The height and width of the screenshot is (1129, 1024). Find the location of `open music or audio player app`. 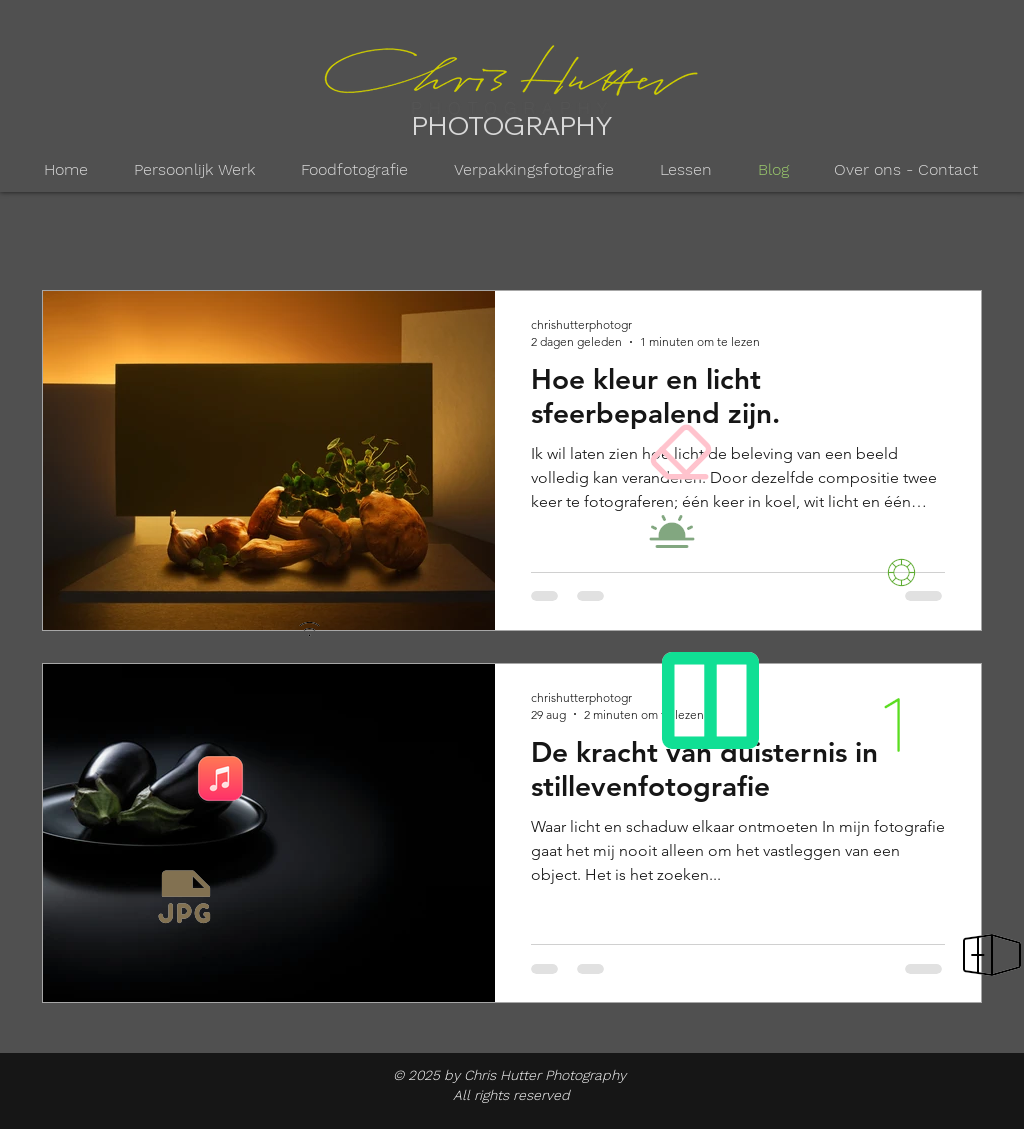

open music or audio player app is located at coordinates (220, 778).